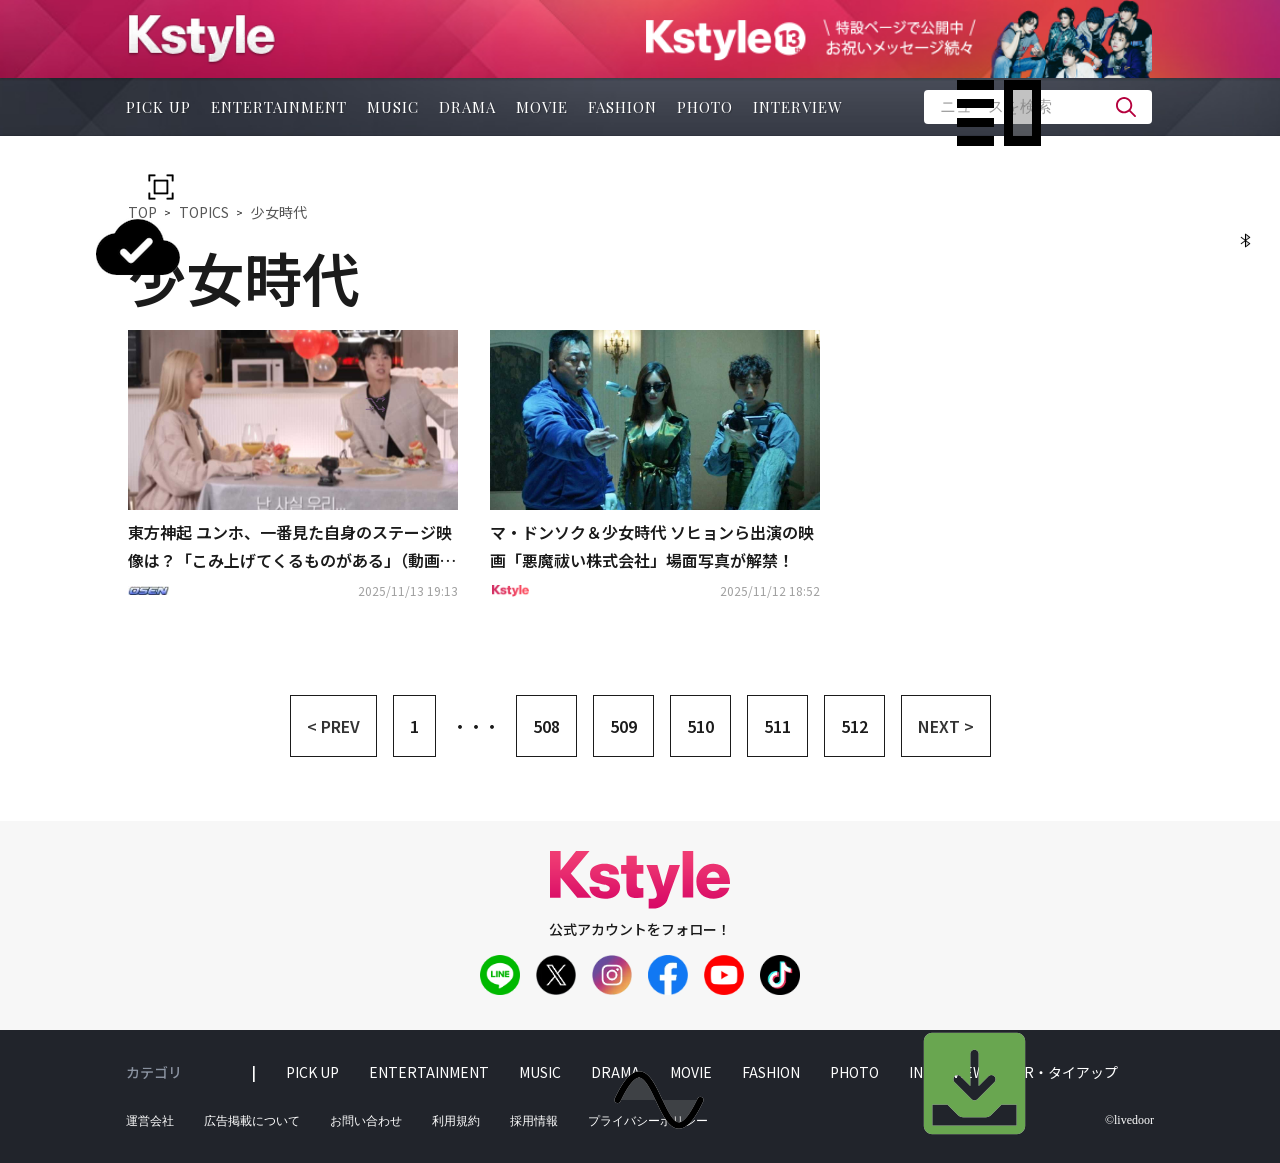 The height and width of the screenshot is (1163, 1280). What do you see at coordinates (974, 1083) in the screenshot?
I see `download file to inbox or tray` at bounding box center [974, 1083].